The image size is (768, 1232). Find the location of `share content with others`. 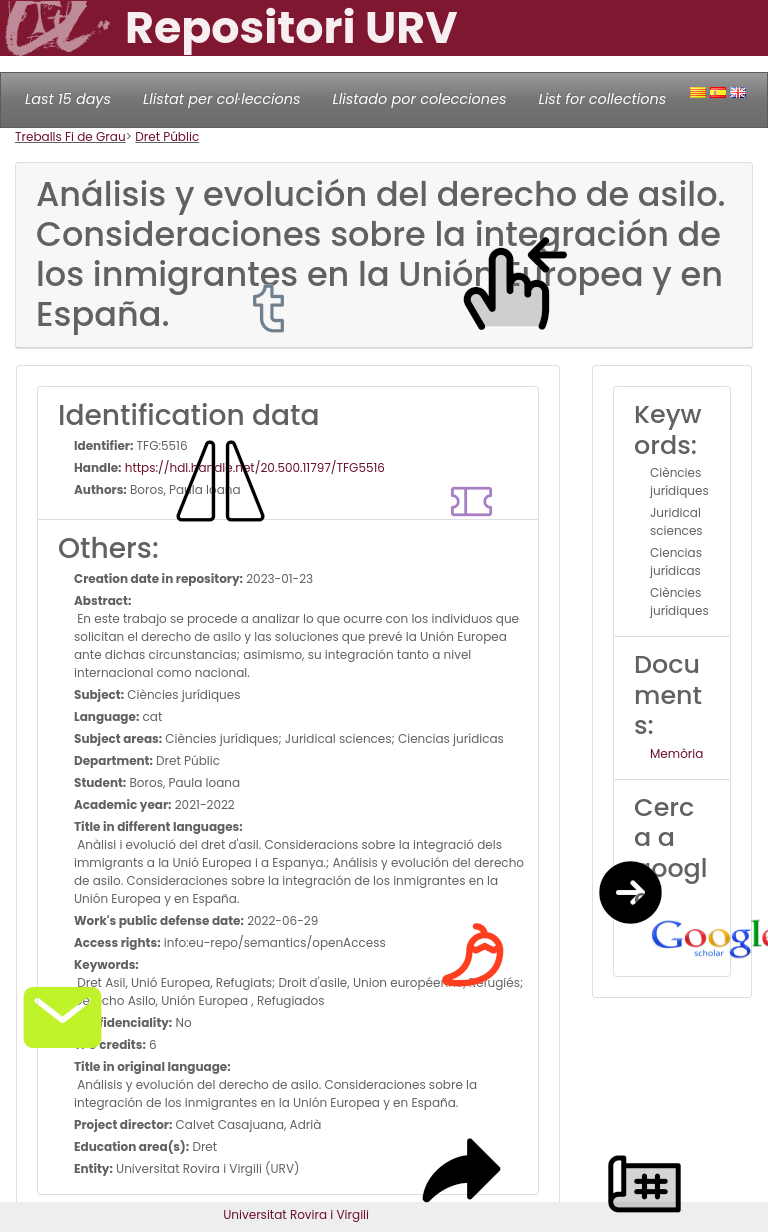

share content with others is located at coordinates (461, 1174).